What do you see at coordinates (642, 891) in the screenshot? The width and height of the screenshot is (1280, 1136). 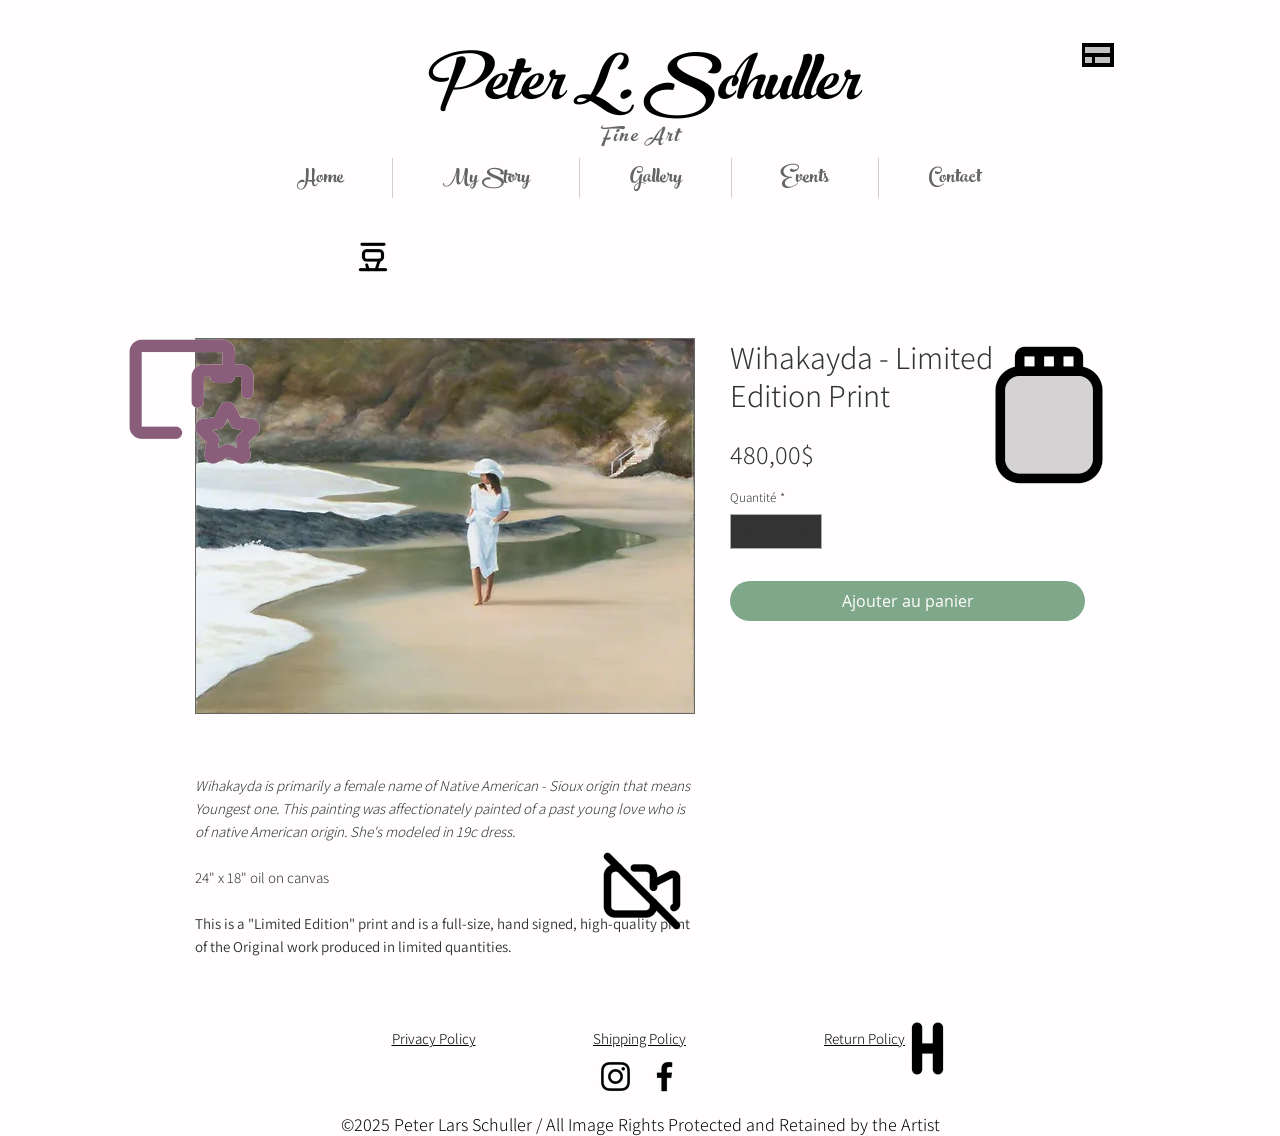 I see `turn off camera or disable video` at bounding box center [642, 891].